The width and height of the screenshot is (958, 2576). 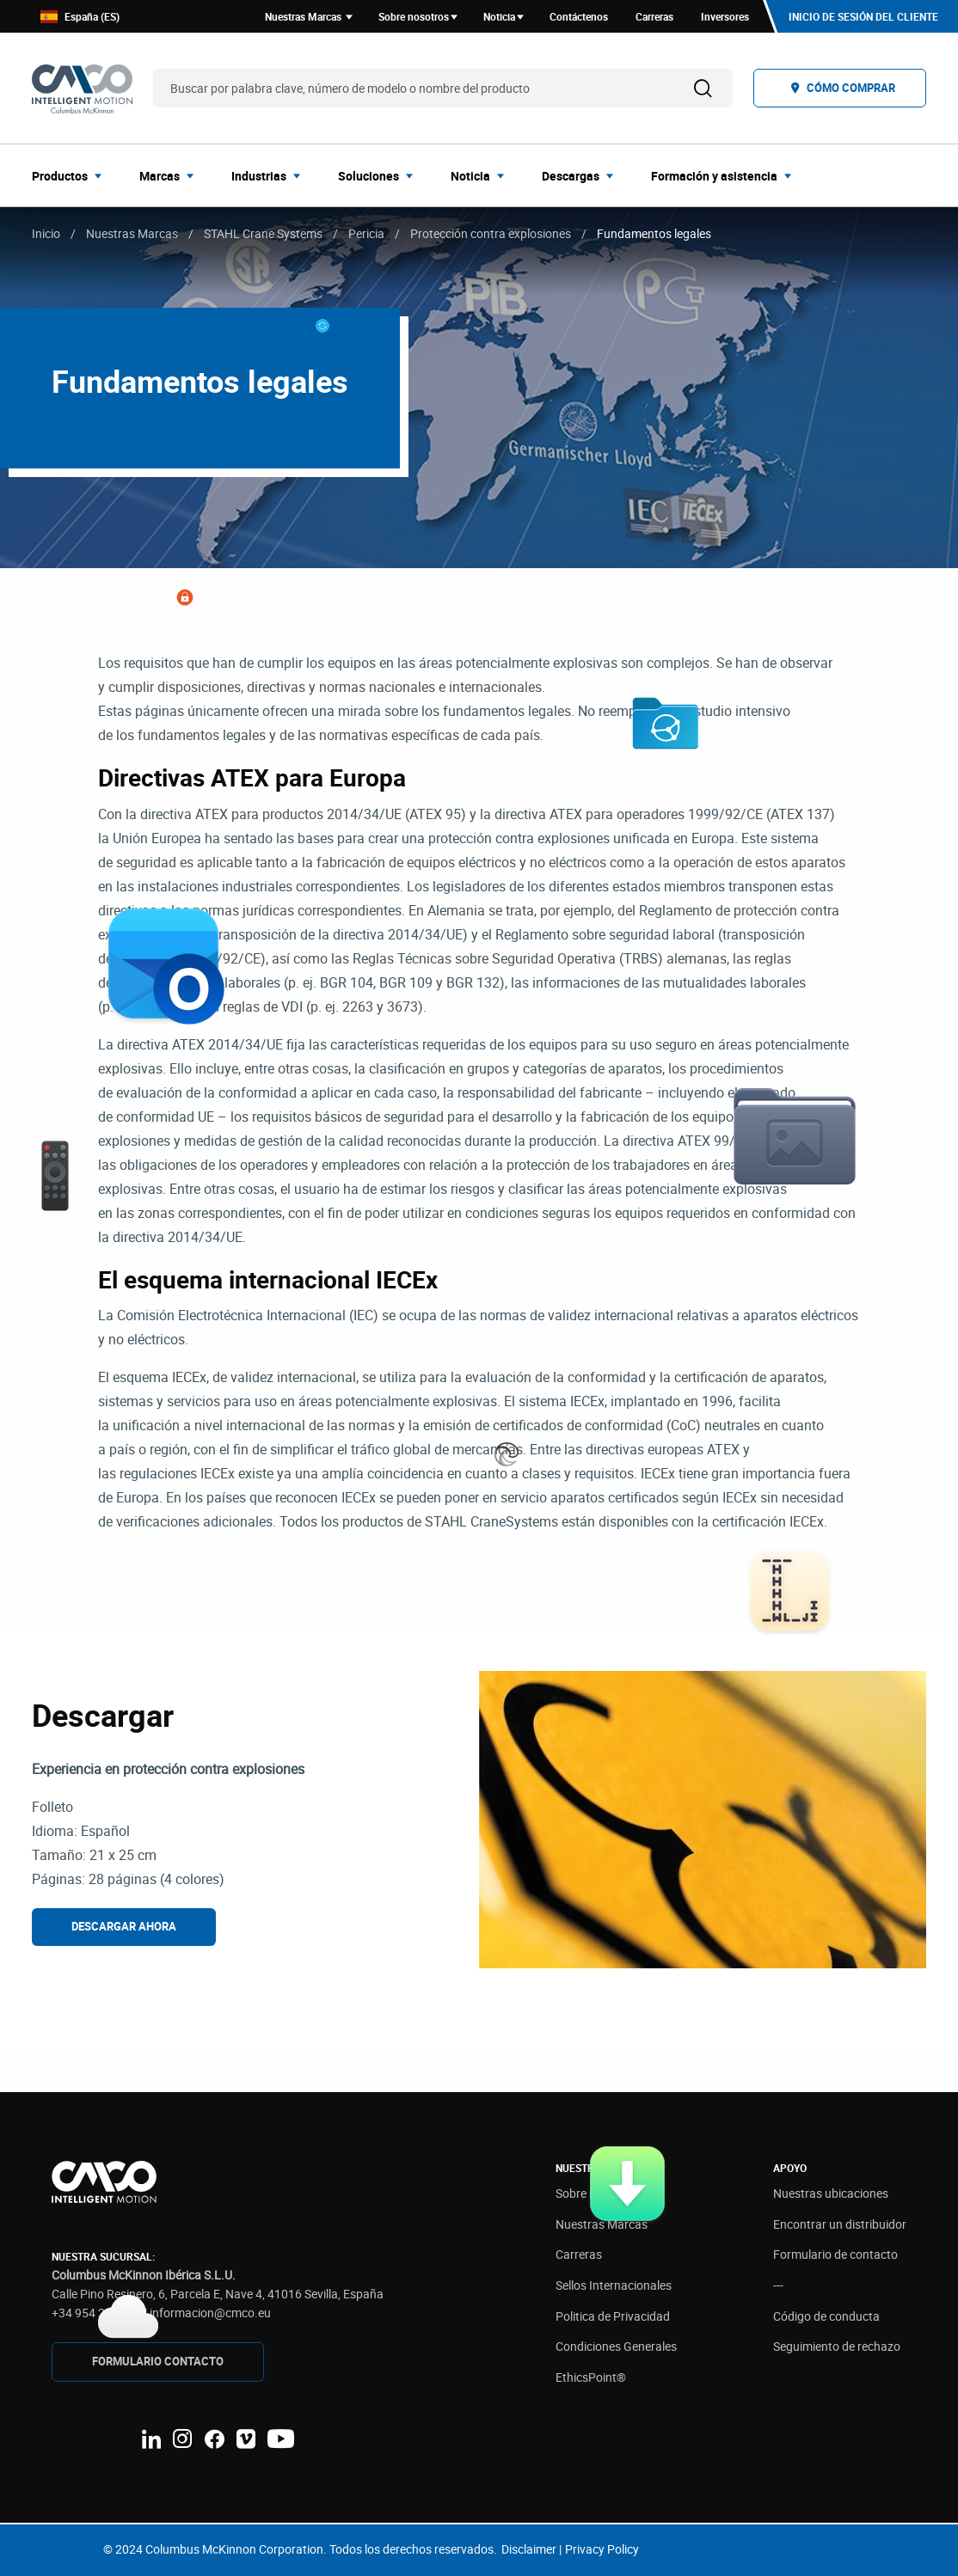 What do you see at coordinates (55, 1176) in the screenshot?
I see `connect a tv remote as an input device` at bounding box center [55, 1176].